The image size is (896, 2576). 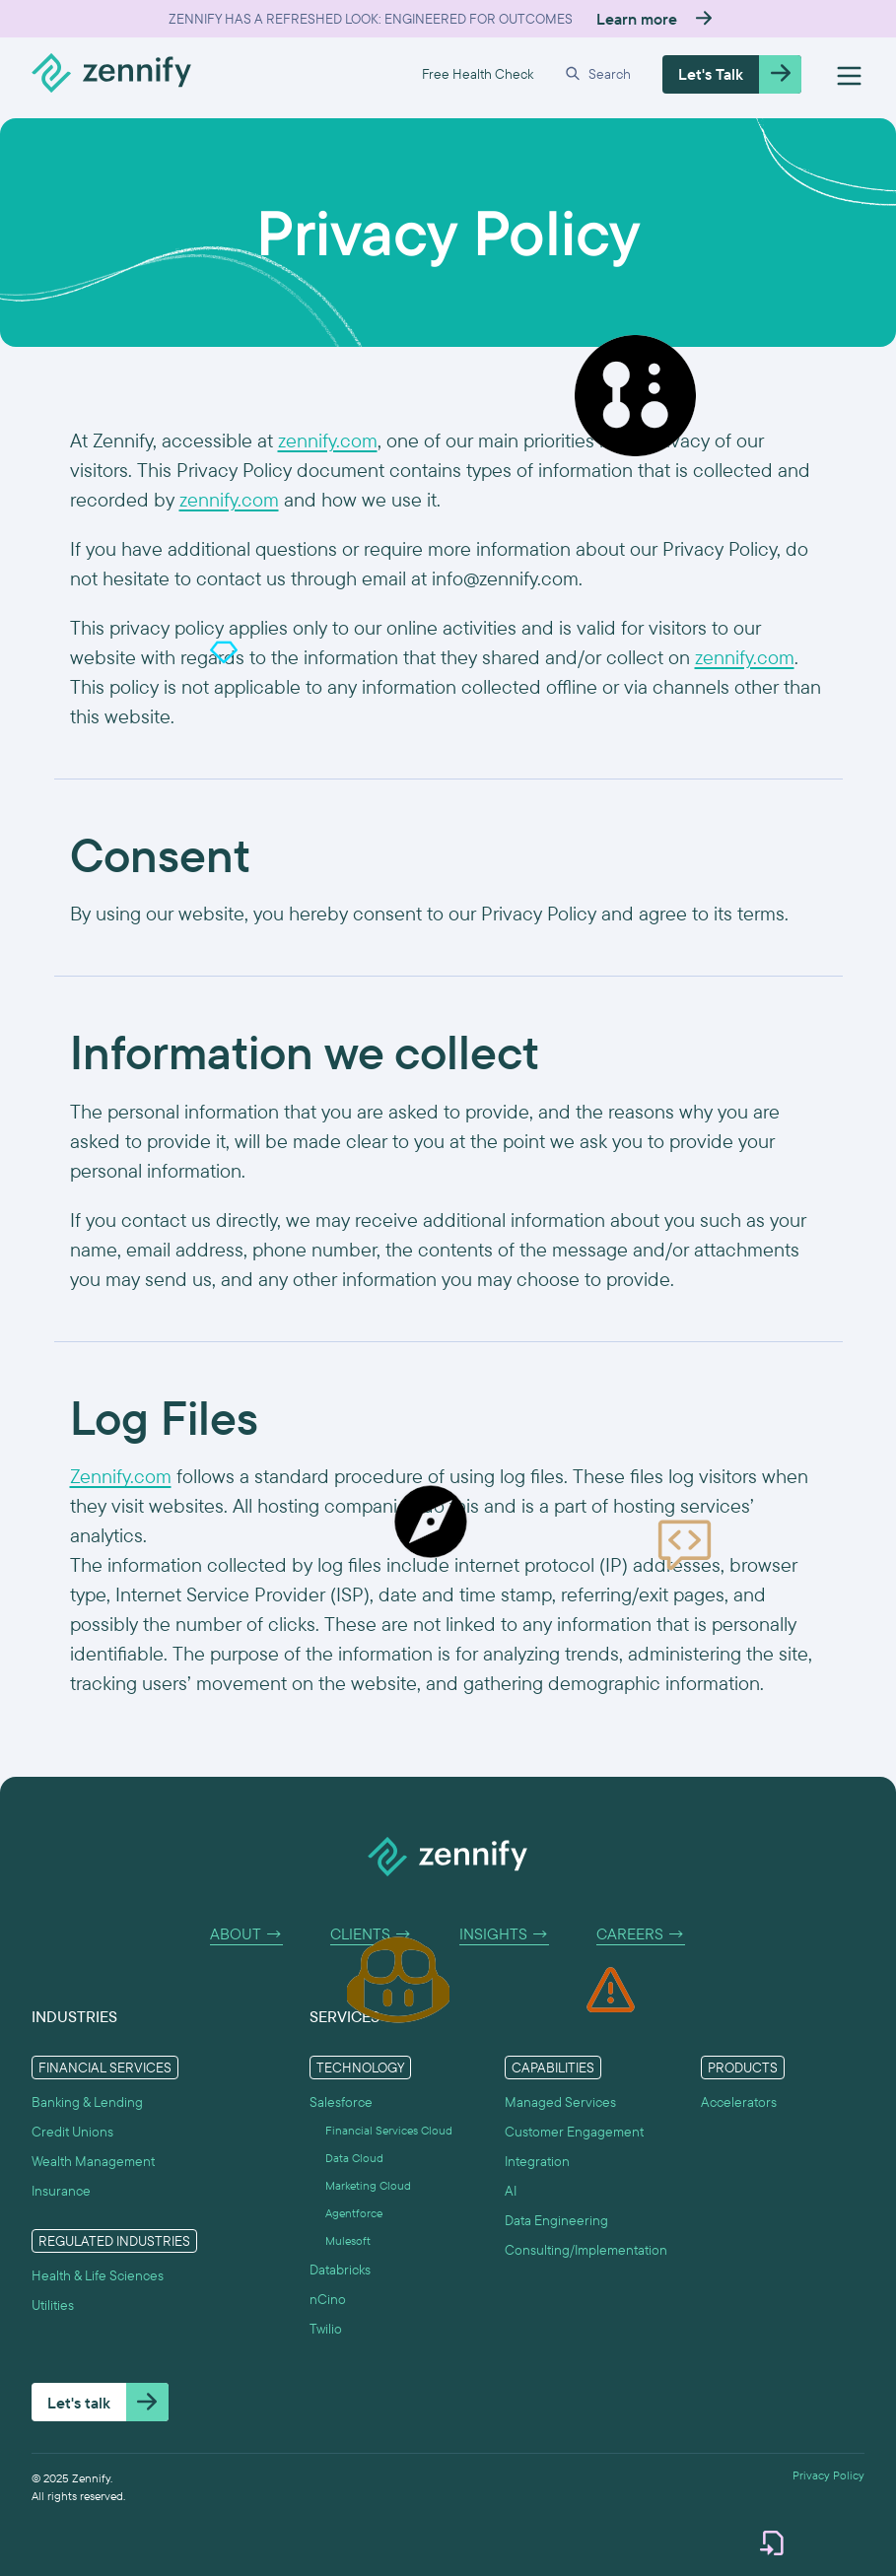 I want to click on explore nearby places or content, so click(x=431, y=1522).